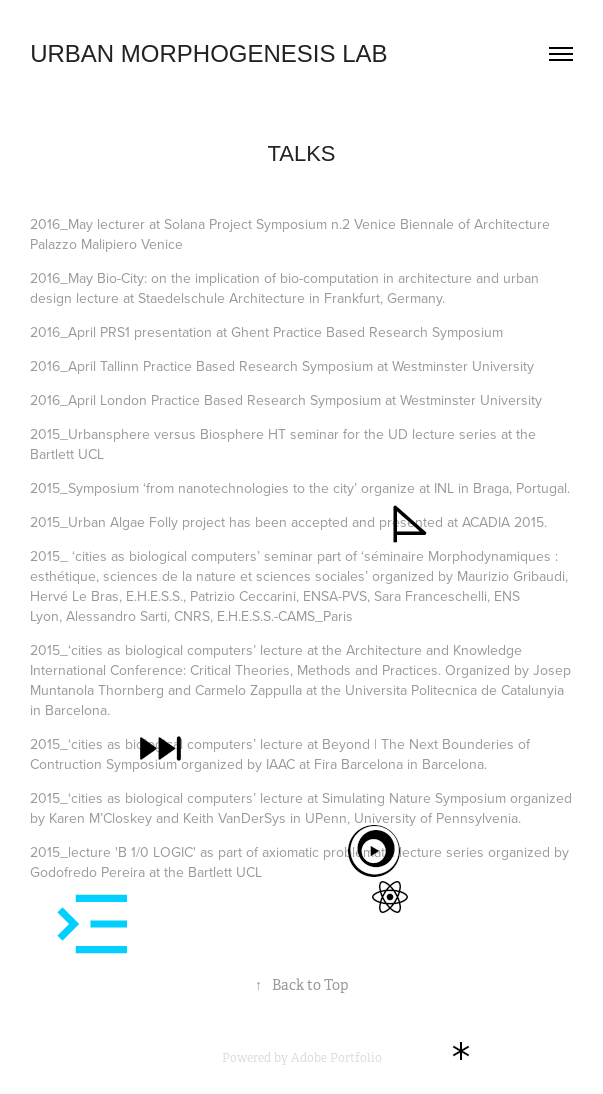 This screenshot has height=1094, width=603. I want to click on indicates a React.js application or component, so click(390, 897).